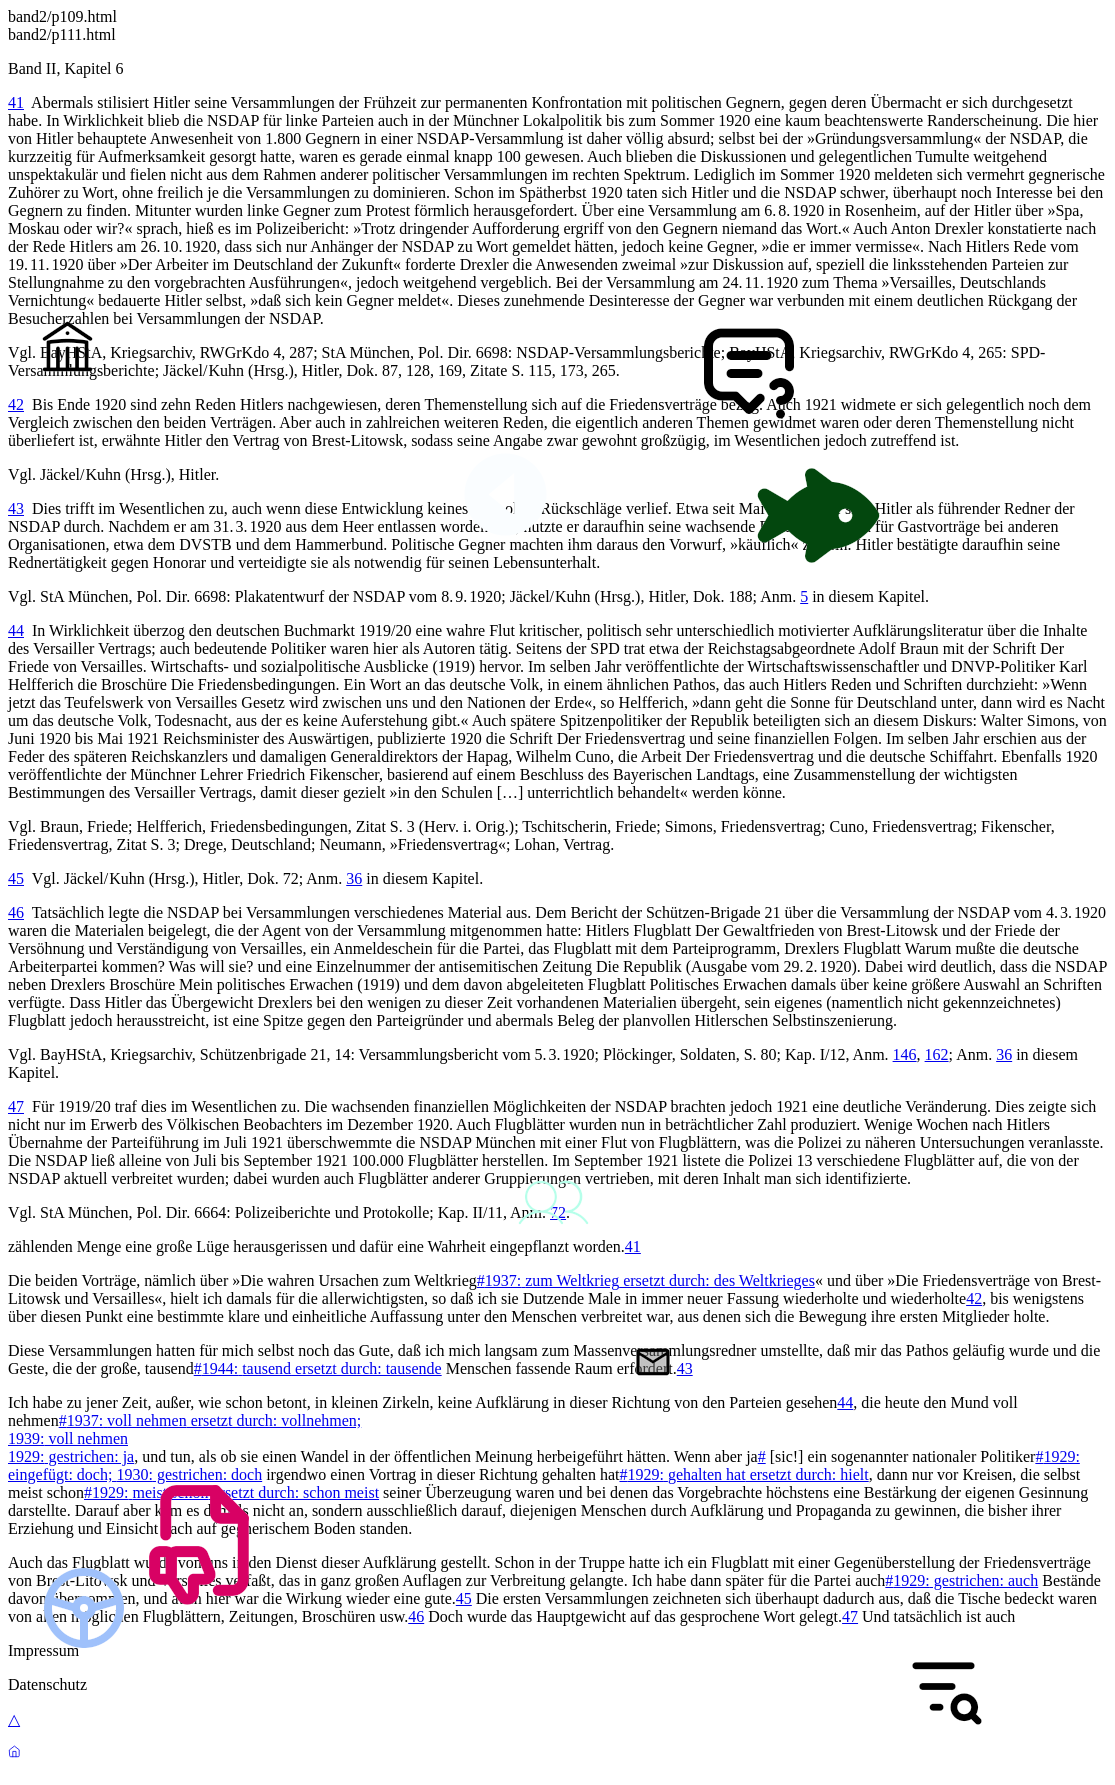 The width and height of the screenshot is (1115, 1785). I want to click on access help or FAQ chat, so click(749, 369).